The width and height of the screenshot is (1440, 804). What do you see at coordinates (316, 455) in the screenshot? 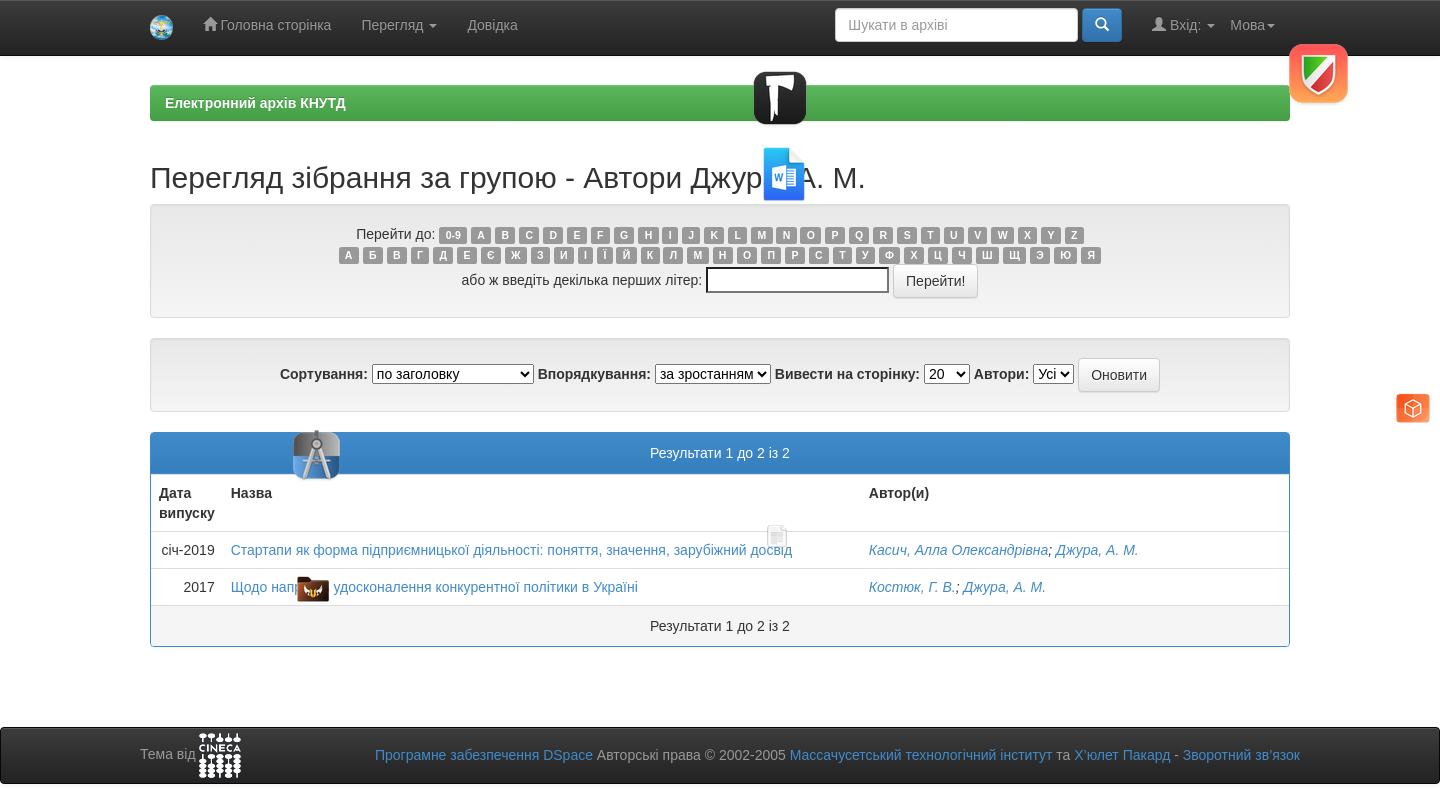
I see `open app icon preview tool` at bounding box center [316, 455].